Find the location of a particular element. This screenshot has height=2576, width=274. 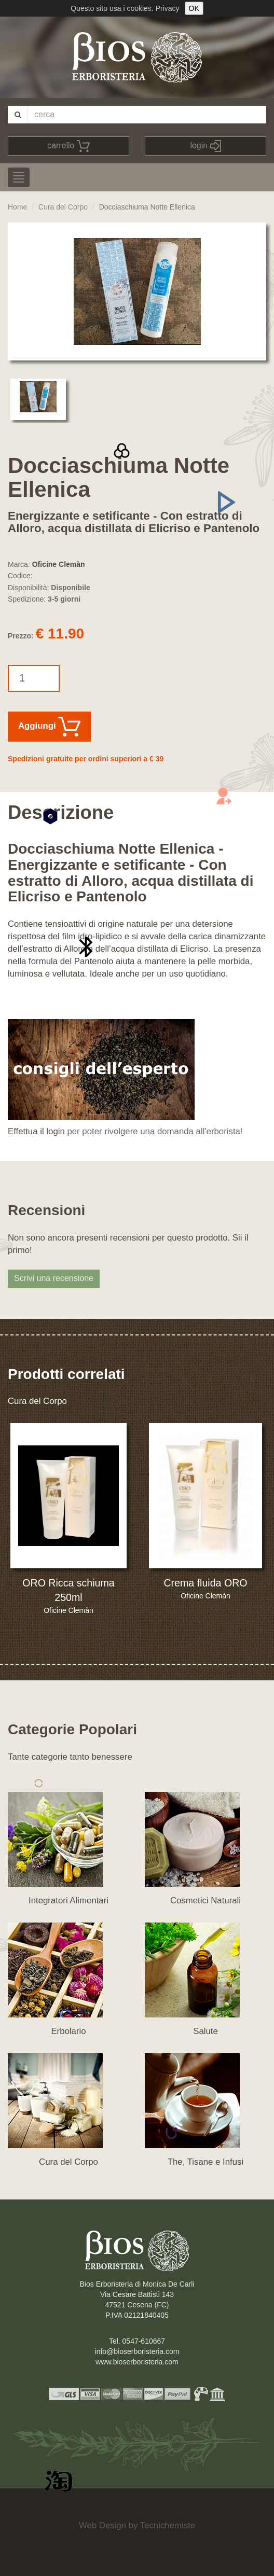

toggle bluetooth connectivity on or off is located at coordinates (86, 946).